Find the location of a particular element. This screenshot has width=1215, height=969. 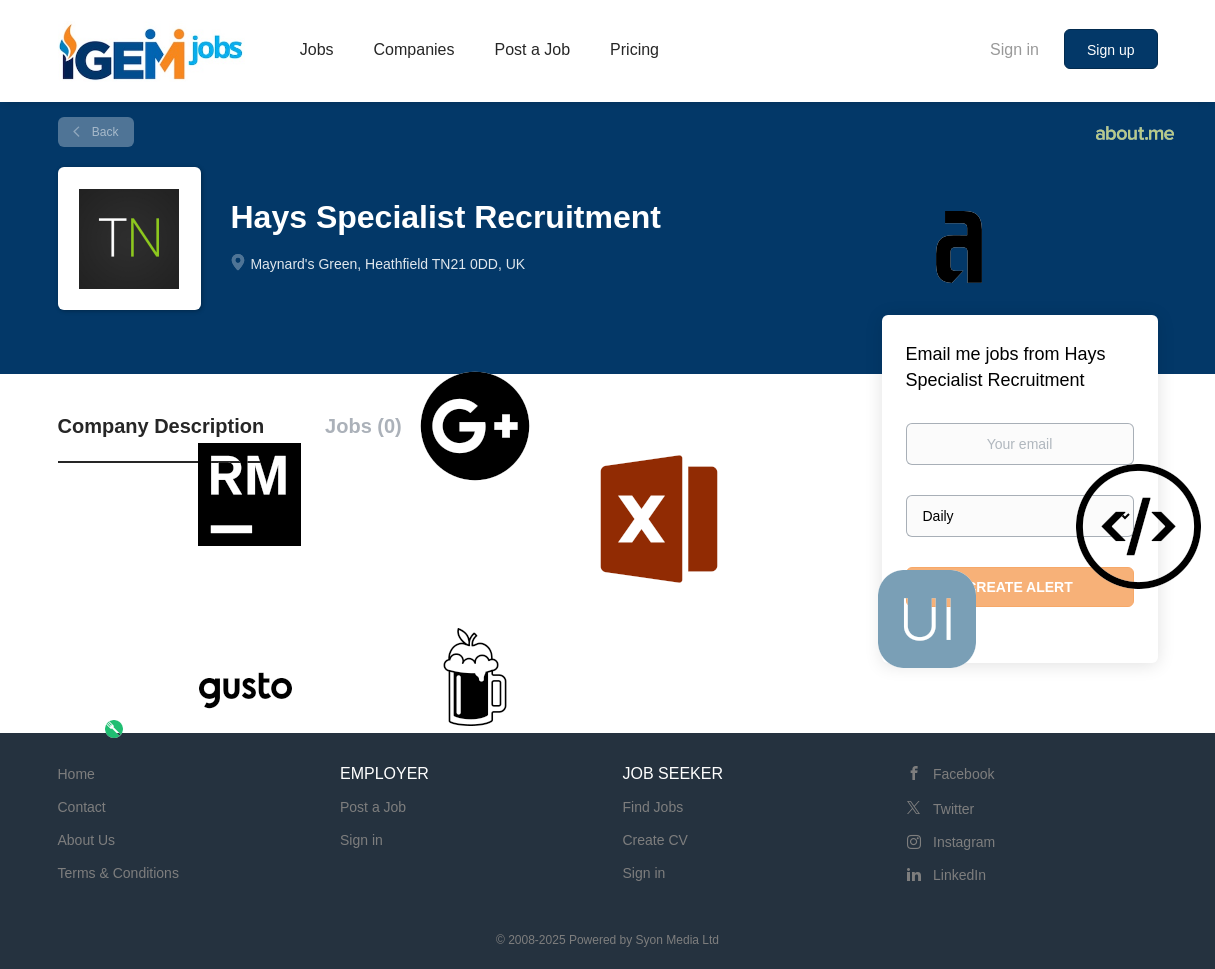

appian brand logo is located at coordinates (959, 247).